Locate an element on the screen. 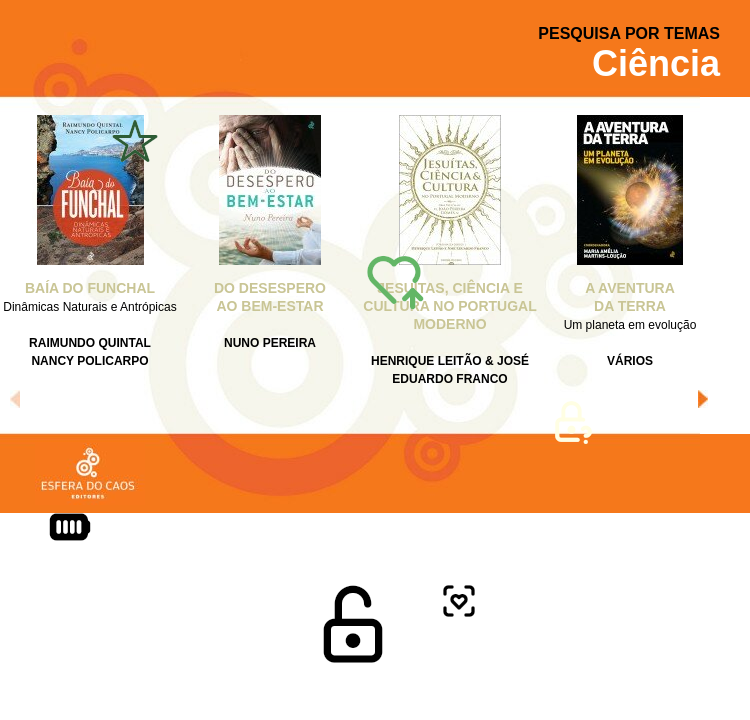 Image resolution: width=750 pixels, height=720 pixels. add to favorites is located at coordinates (135, 141).